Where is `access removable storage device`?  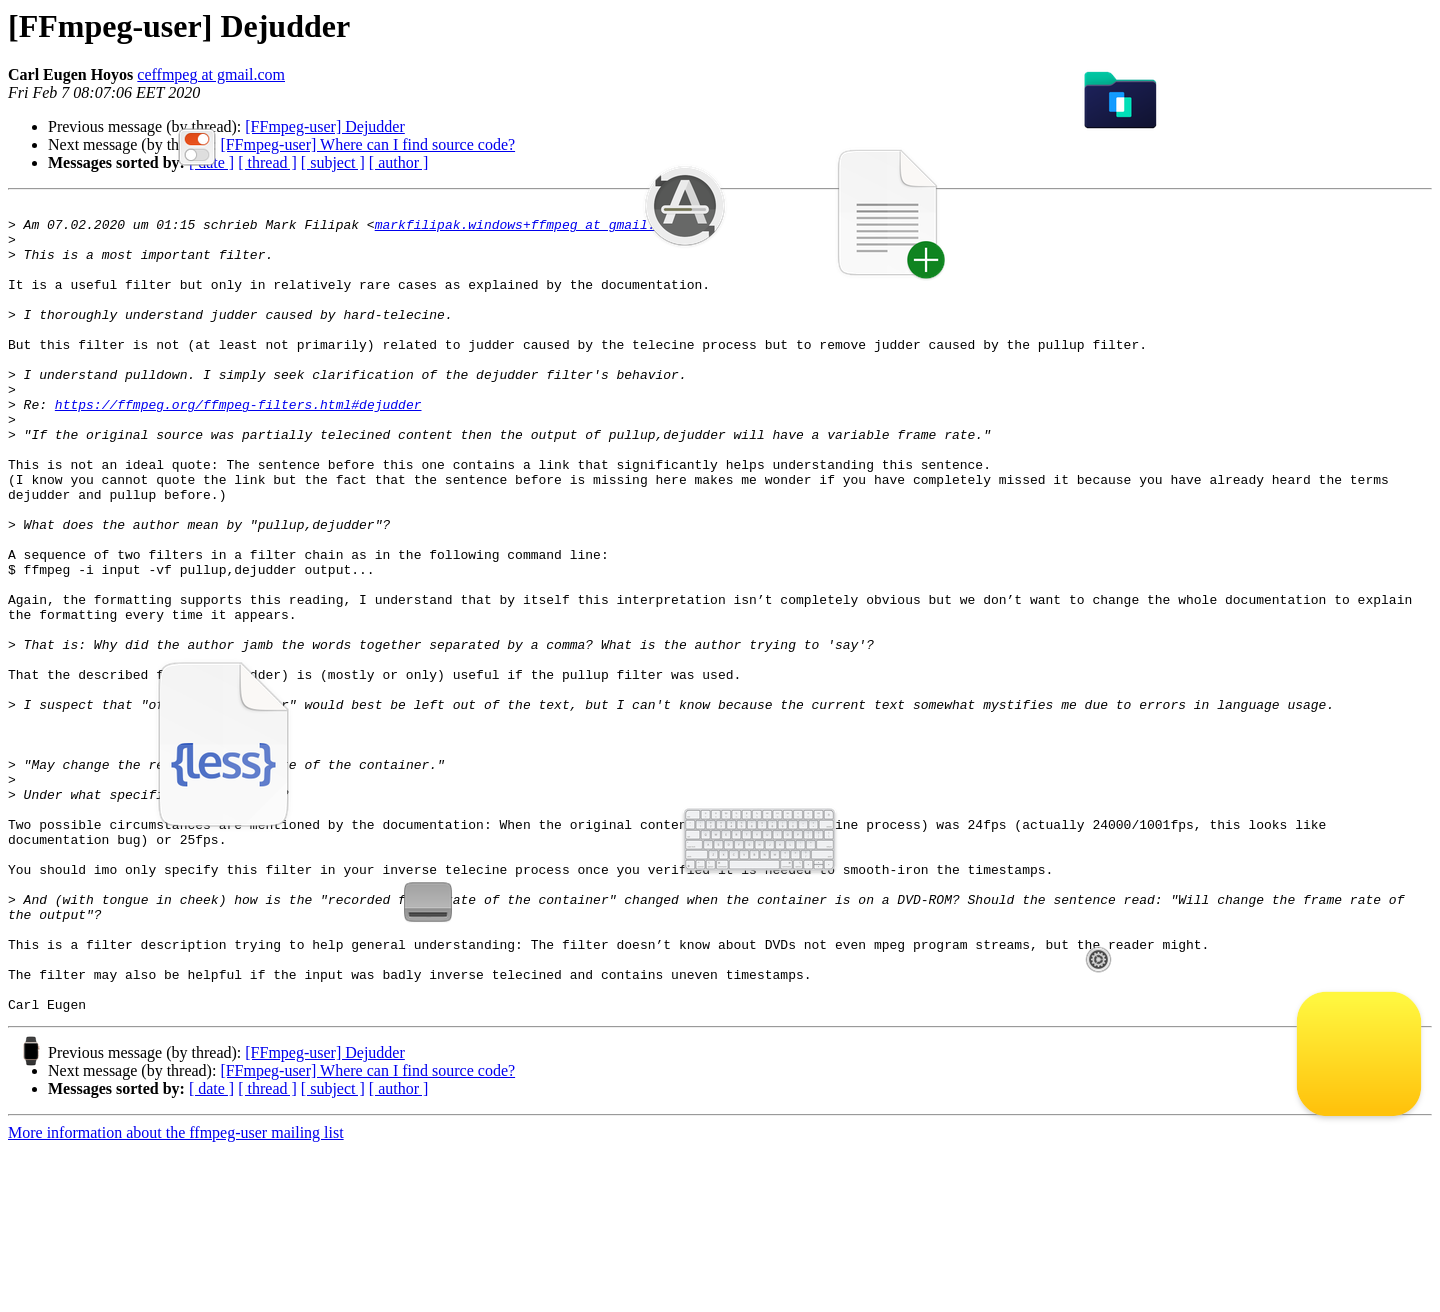 access removable storage device is located at coordinates (428, 902).